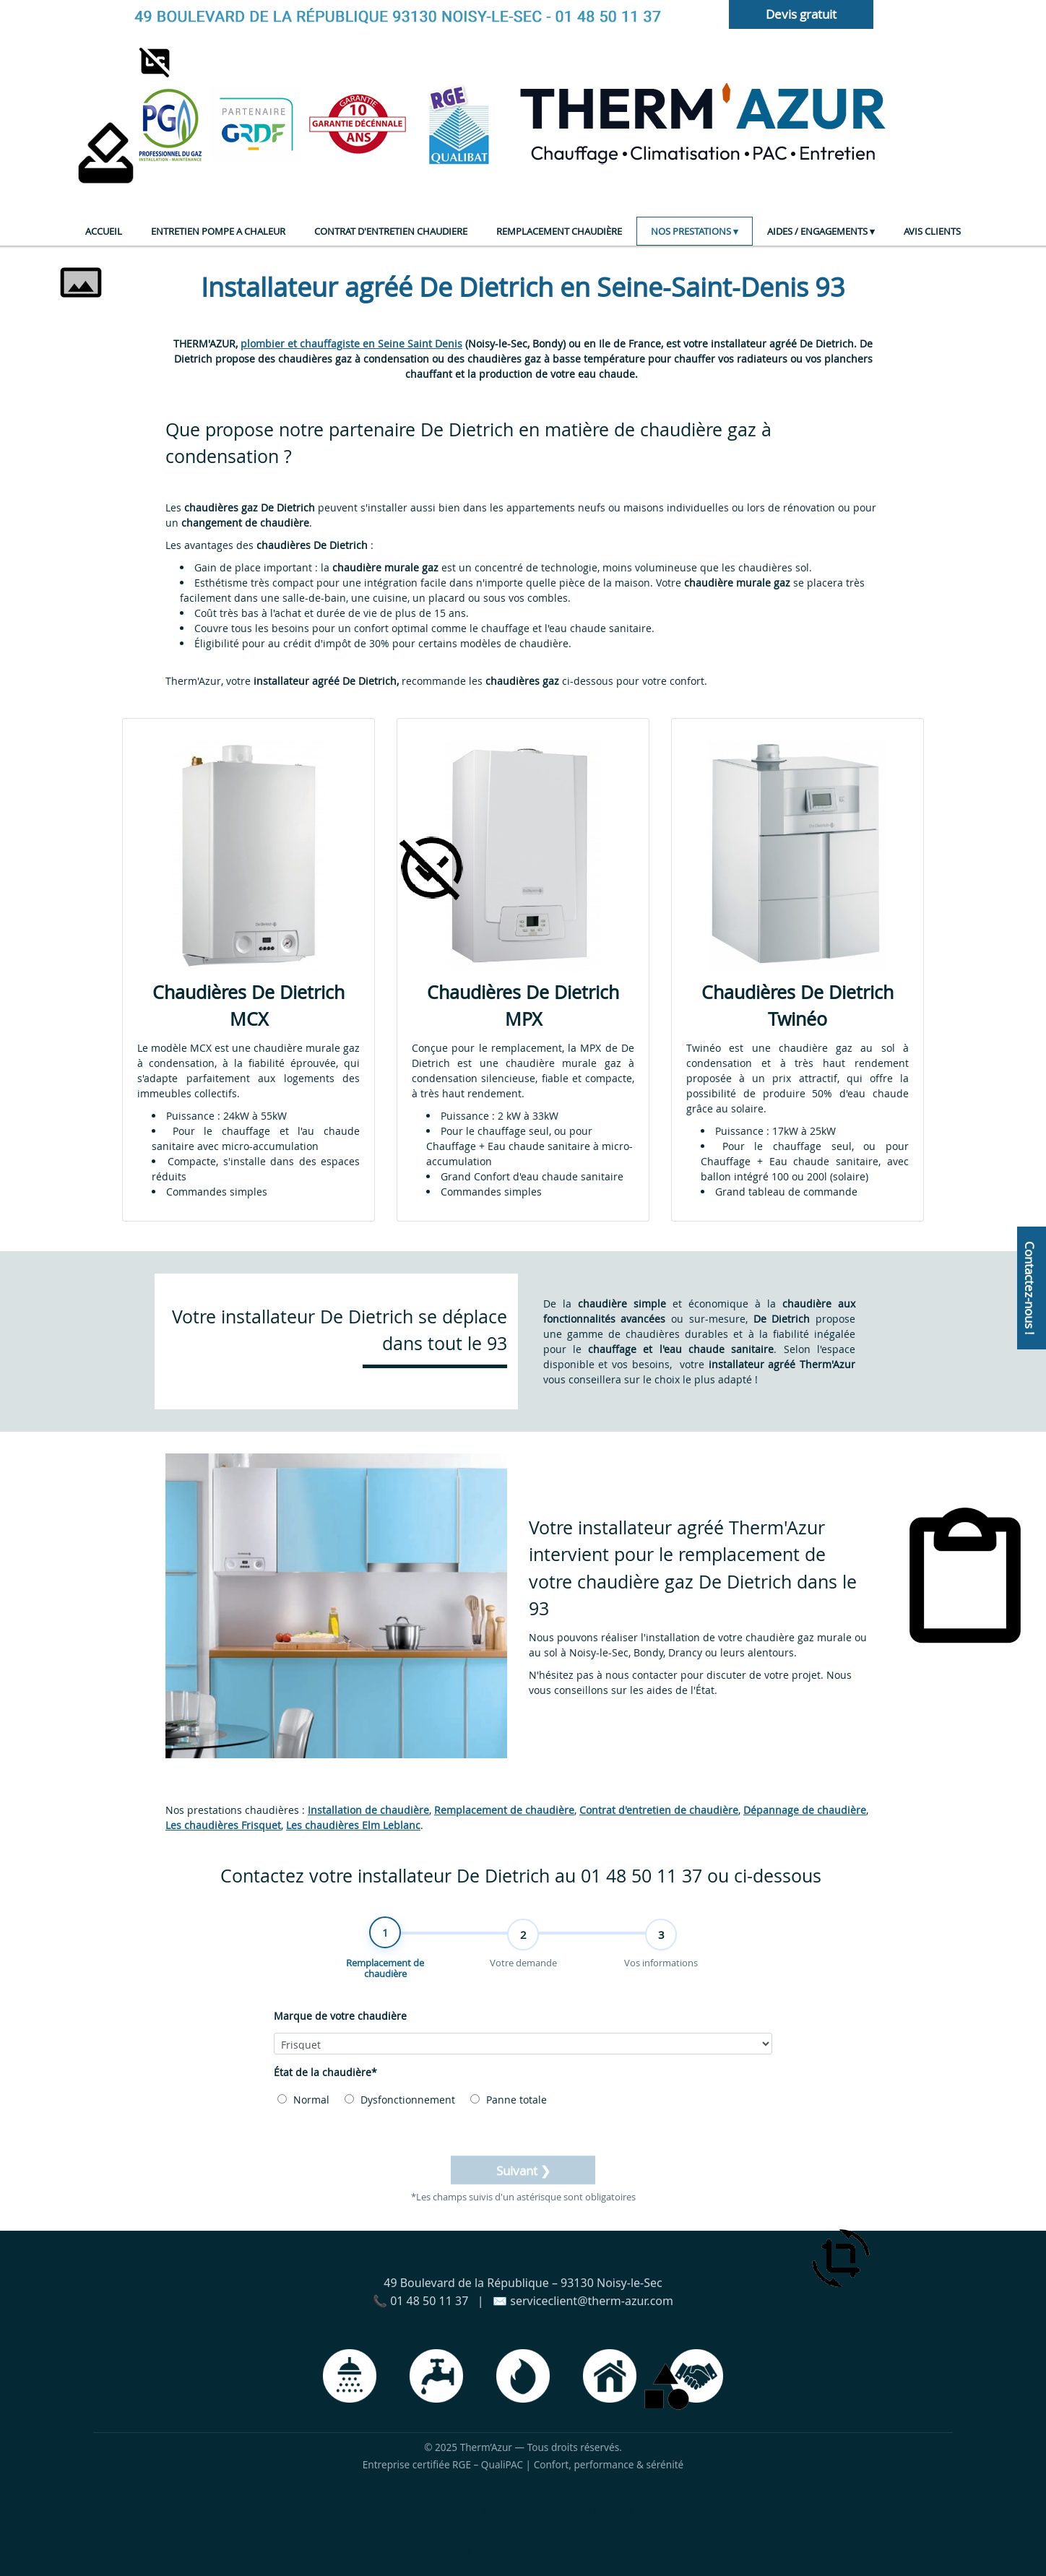  I want to click on browse or filter by category, so click(665, 2386).